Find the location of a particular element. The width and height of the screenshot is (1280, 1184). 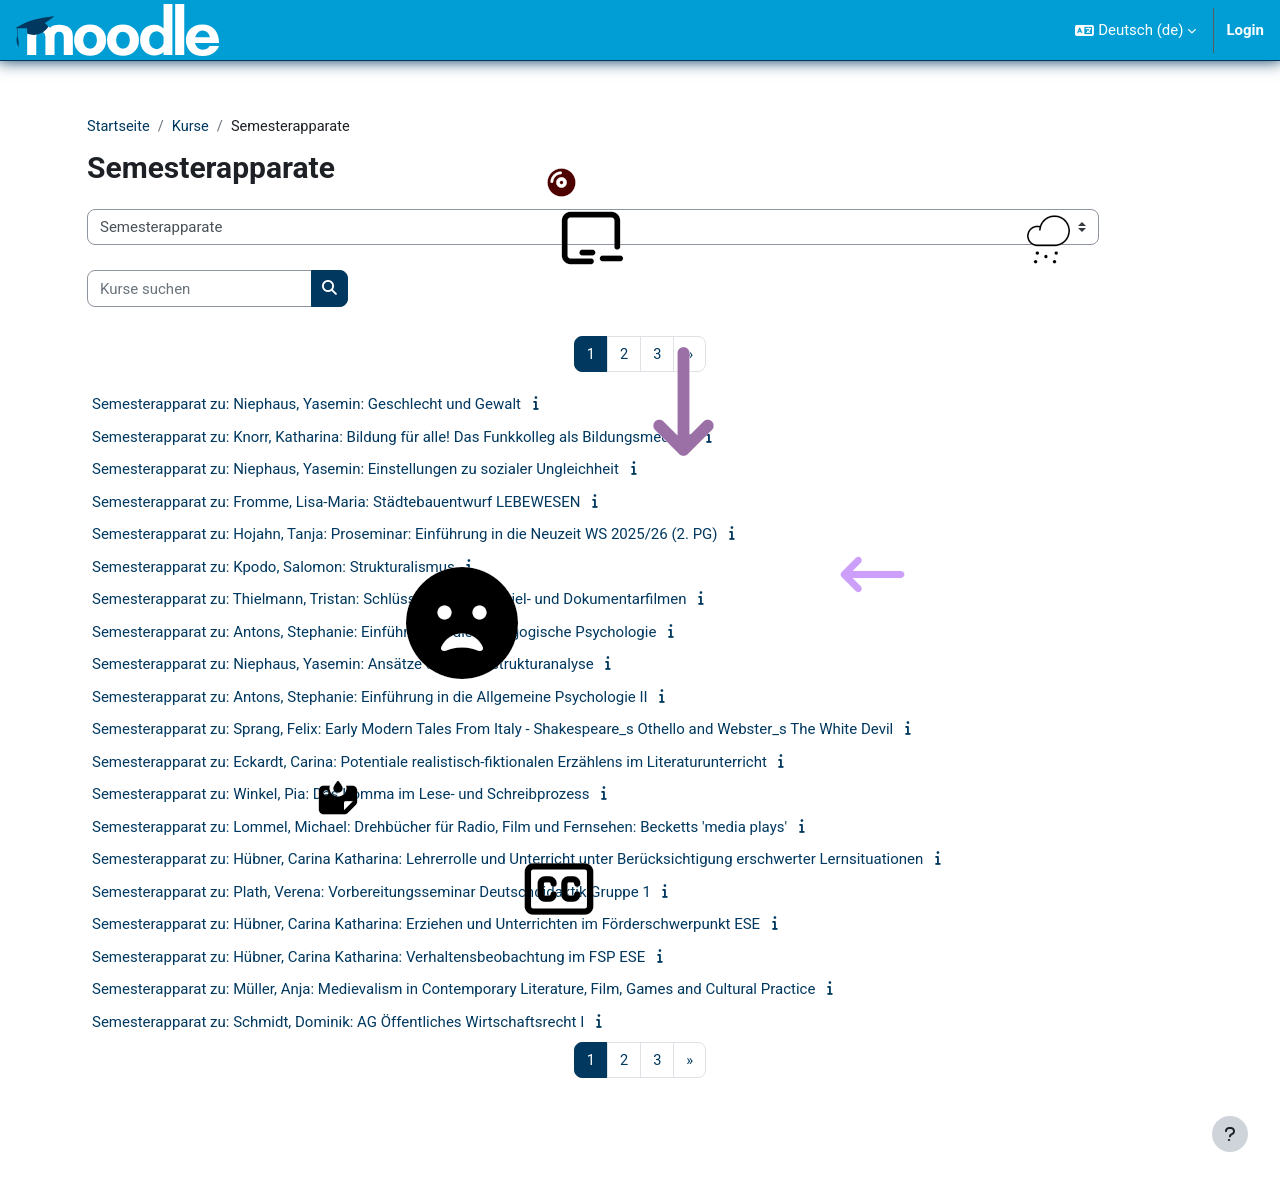

access music or audio library is located at coordinates (561, 182).